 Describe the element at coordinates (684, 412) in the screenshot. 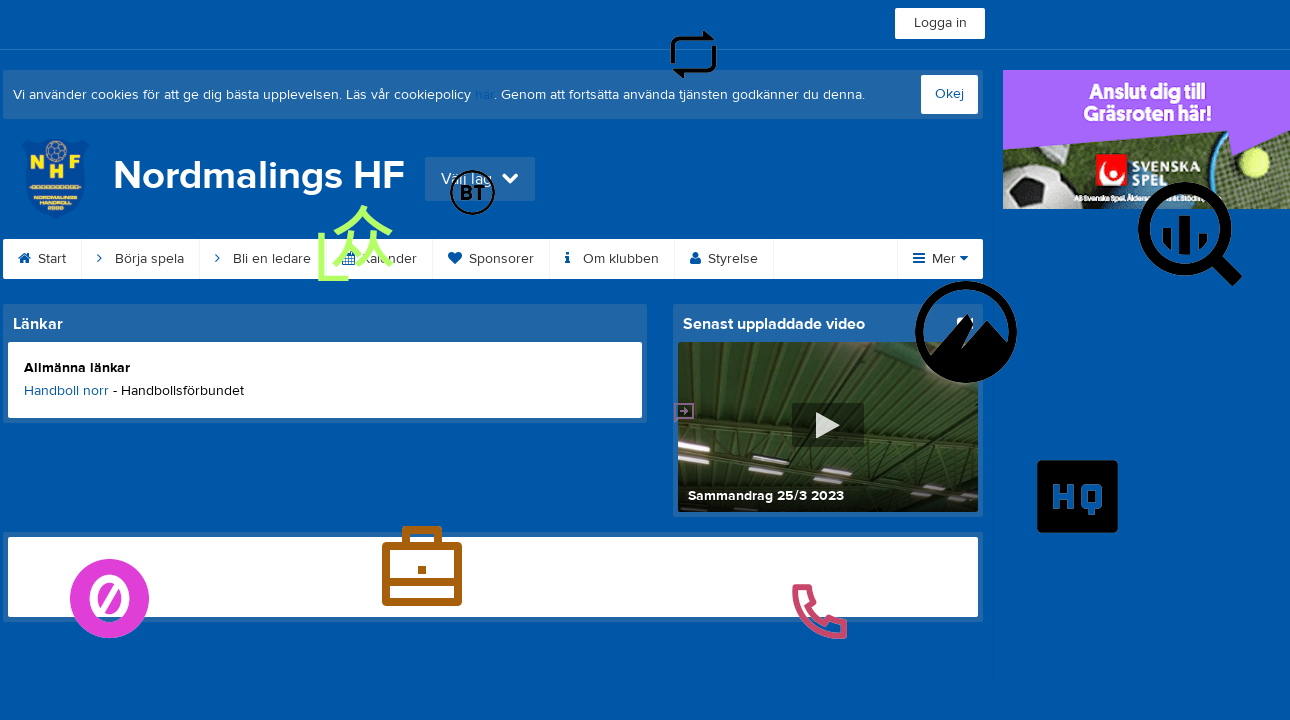

I see `forward a chat message` at that location.